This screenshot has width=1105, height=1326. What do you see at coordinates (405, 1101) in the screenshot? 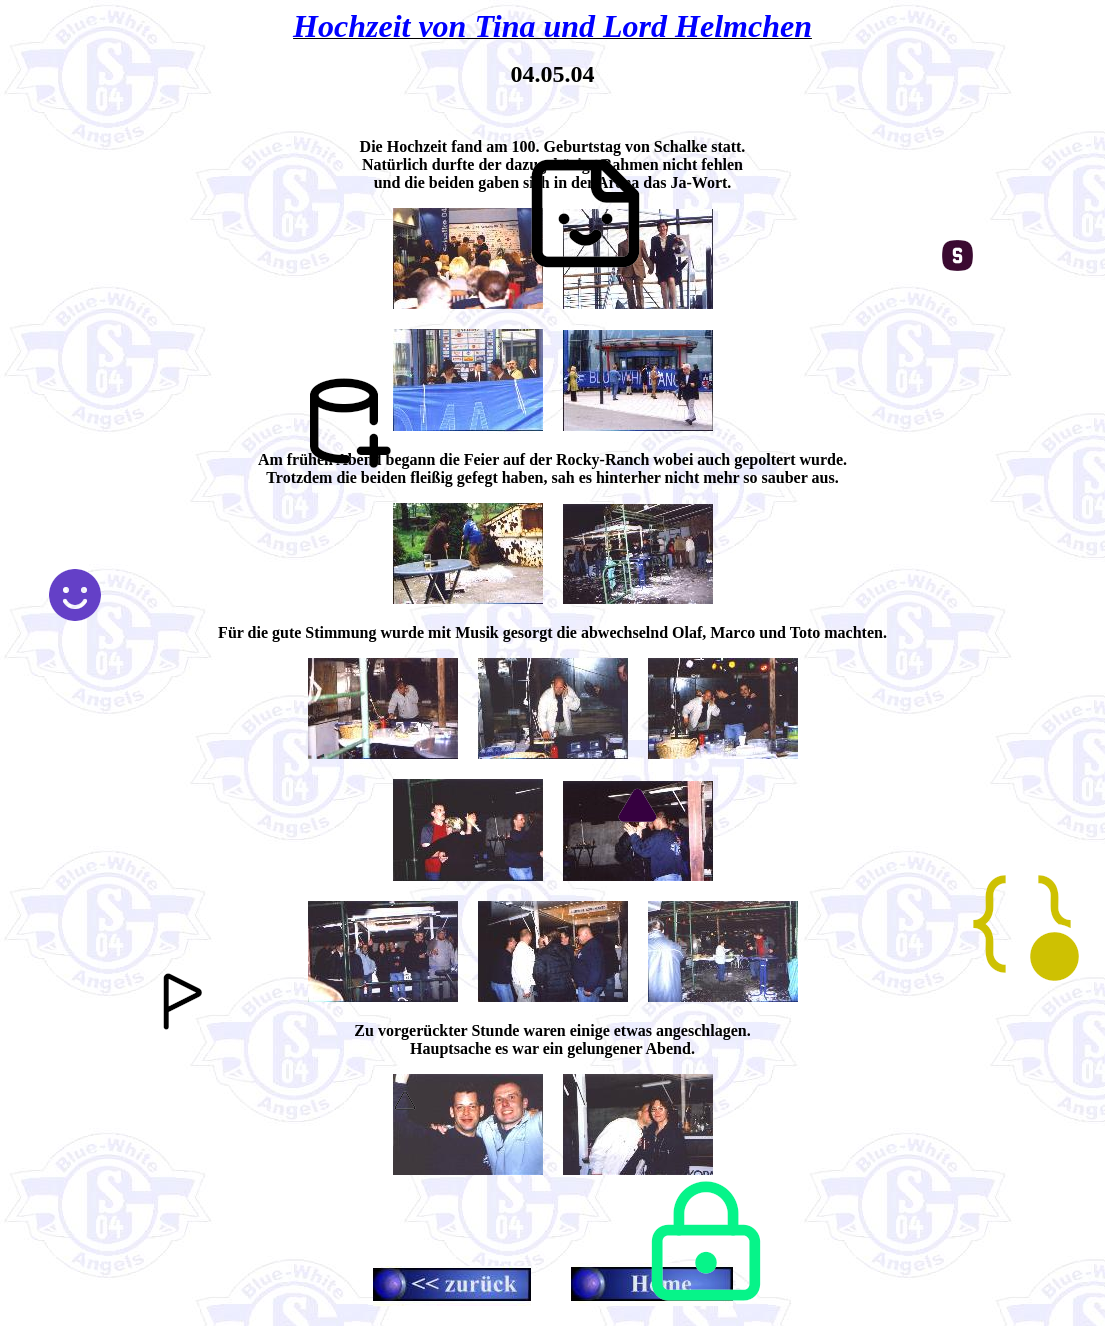
I see `indicates a warning or caution state` at bounding box center [405, 1101].